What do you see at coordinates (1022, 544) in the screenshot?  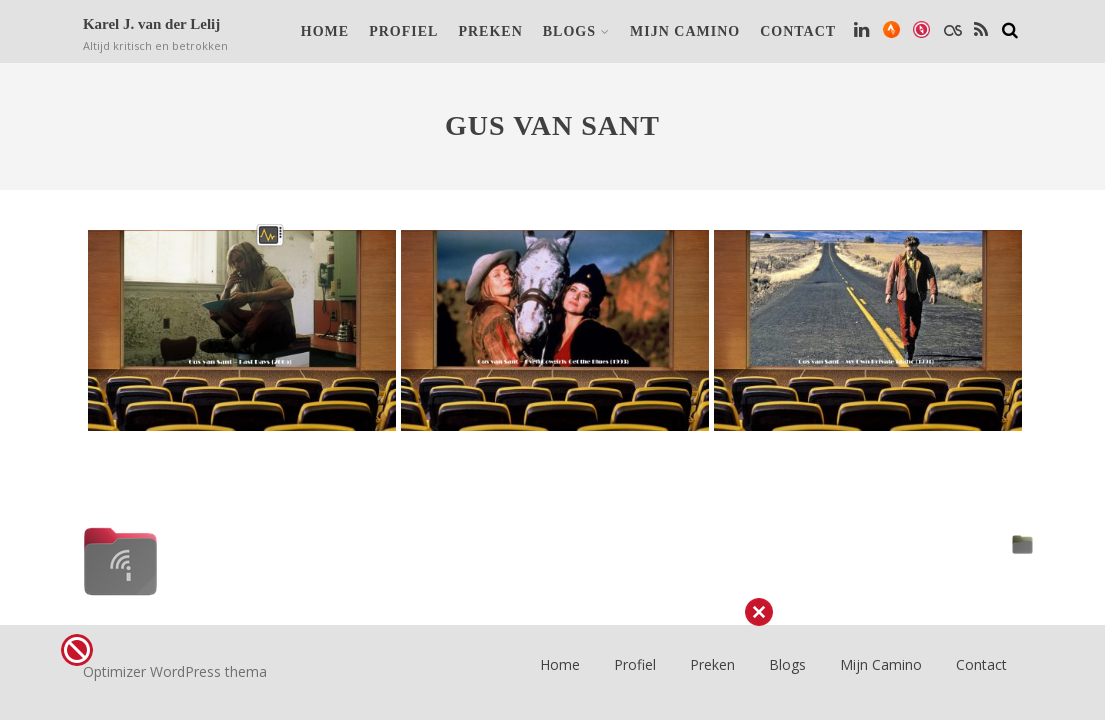 I see `indicates a valid drop target for dragging files` at bounding box center [1022, 544].